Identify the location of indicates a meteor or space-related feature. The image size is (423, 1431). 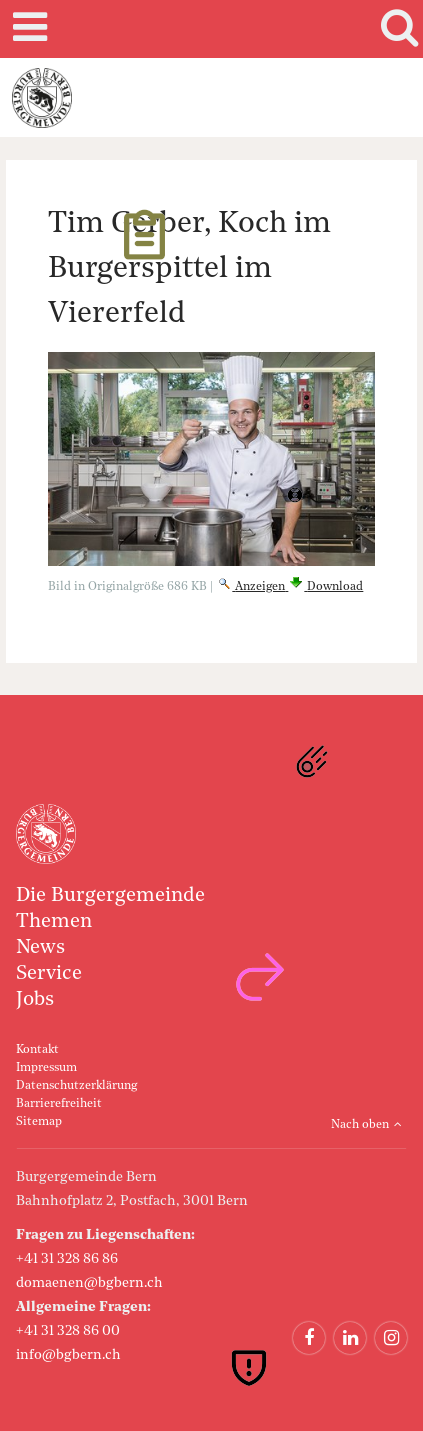
(312, 762).